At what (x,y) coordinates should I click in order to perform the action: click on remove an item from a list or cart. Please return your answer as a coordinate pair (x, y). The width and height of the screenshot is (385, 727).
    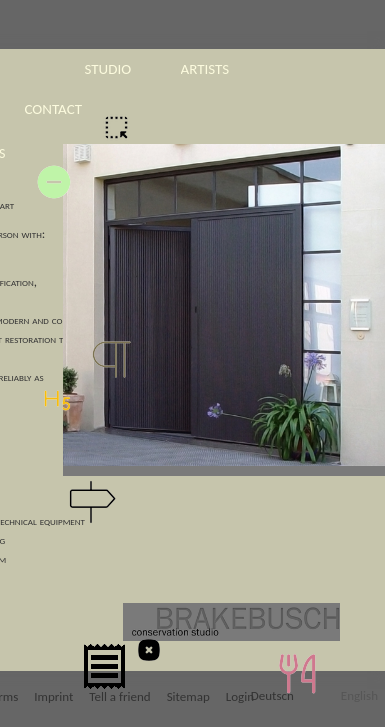
    Looking at the image, I should click on (54, 182).